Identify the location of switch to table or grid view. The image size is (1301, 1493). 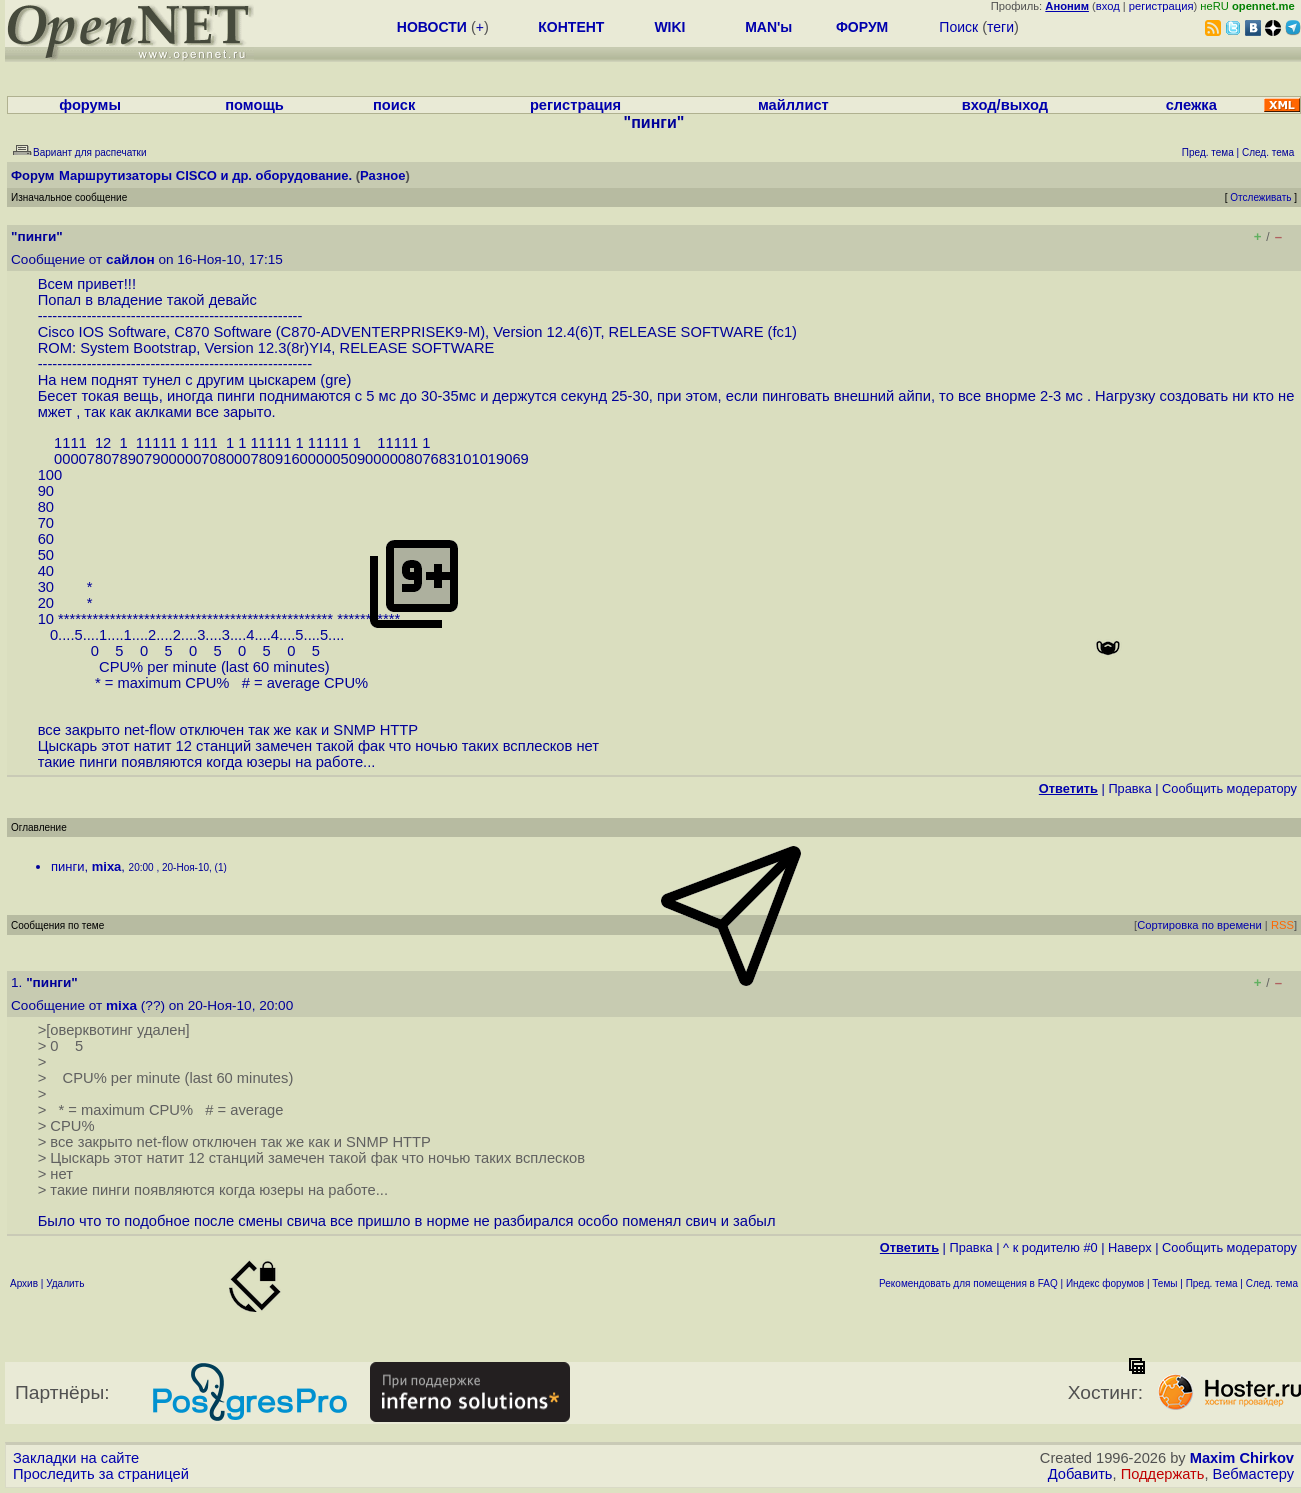
(1137, 1366).